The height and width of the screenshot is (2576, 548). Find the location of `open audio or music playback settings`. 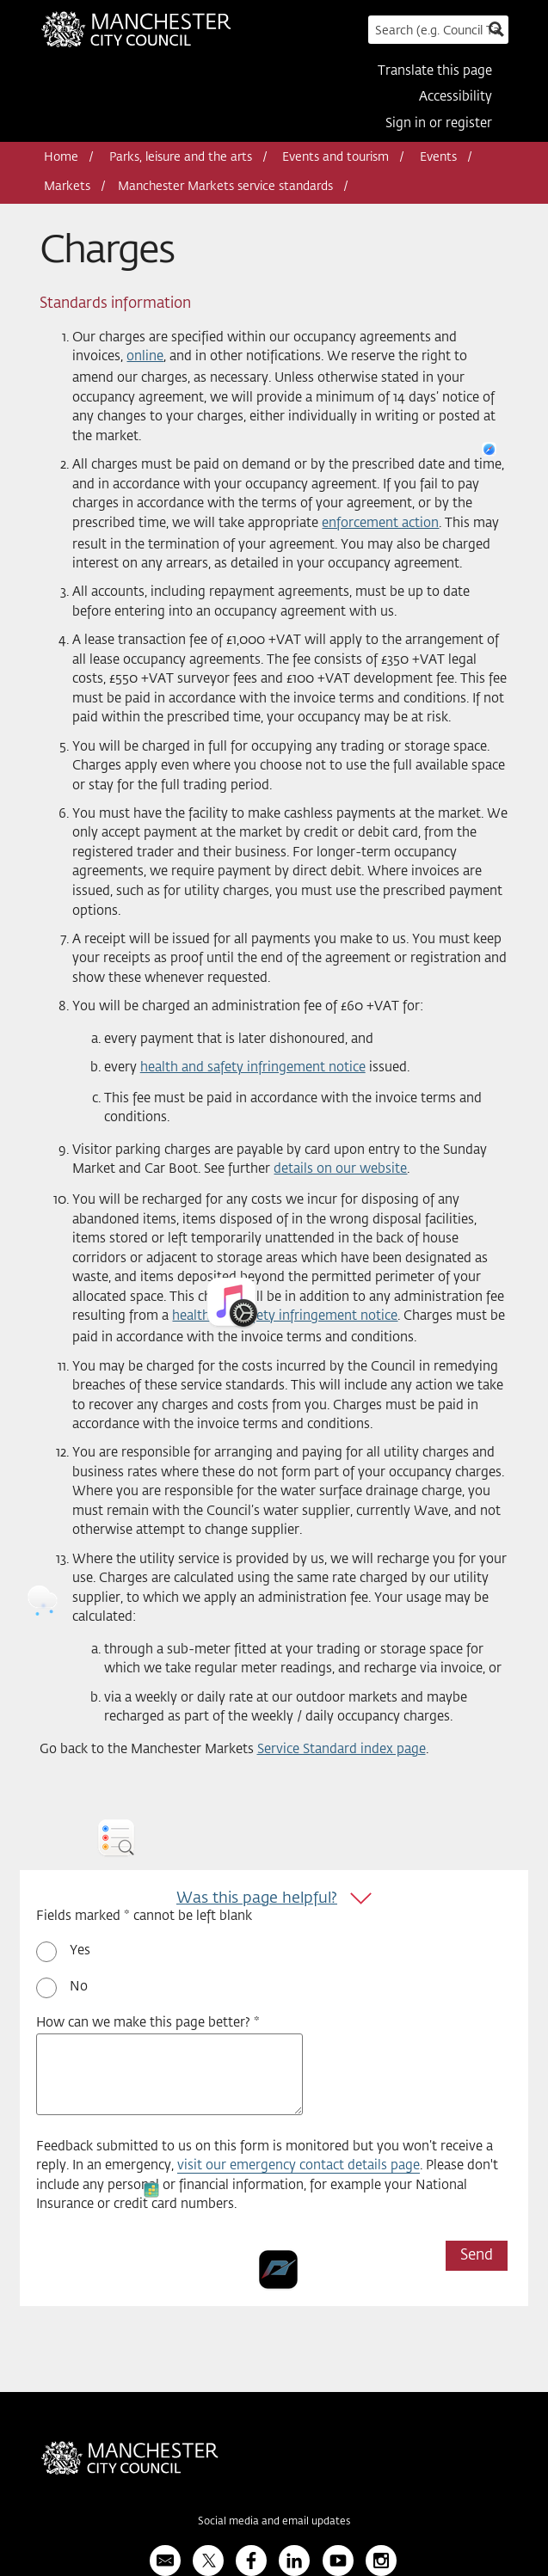

open audio or music playback settings is located at coordinates (231, 1302).